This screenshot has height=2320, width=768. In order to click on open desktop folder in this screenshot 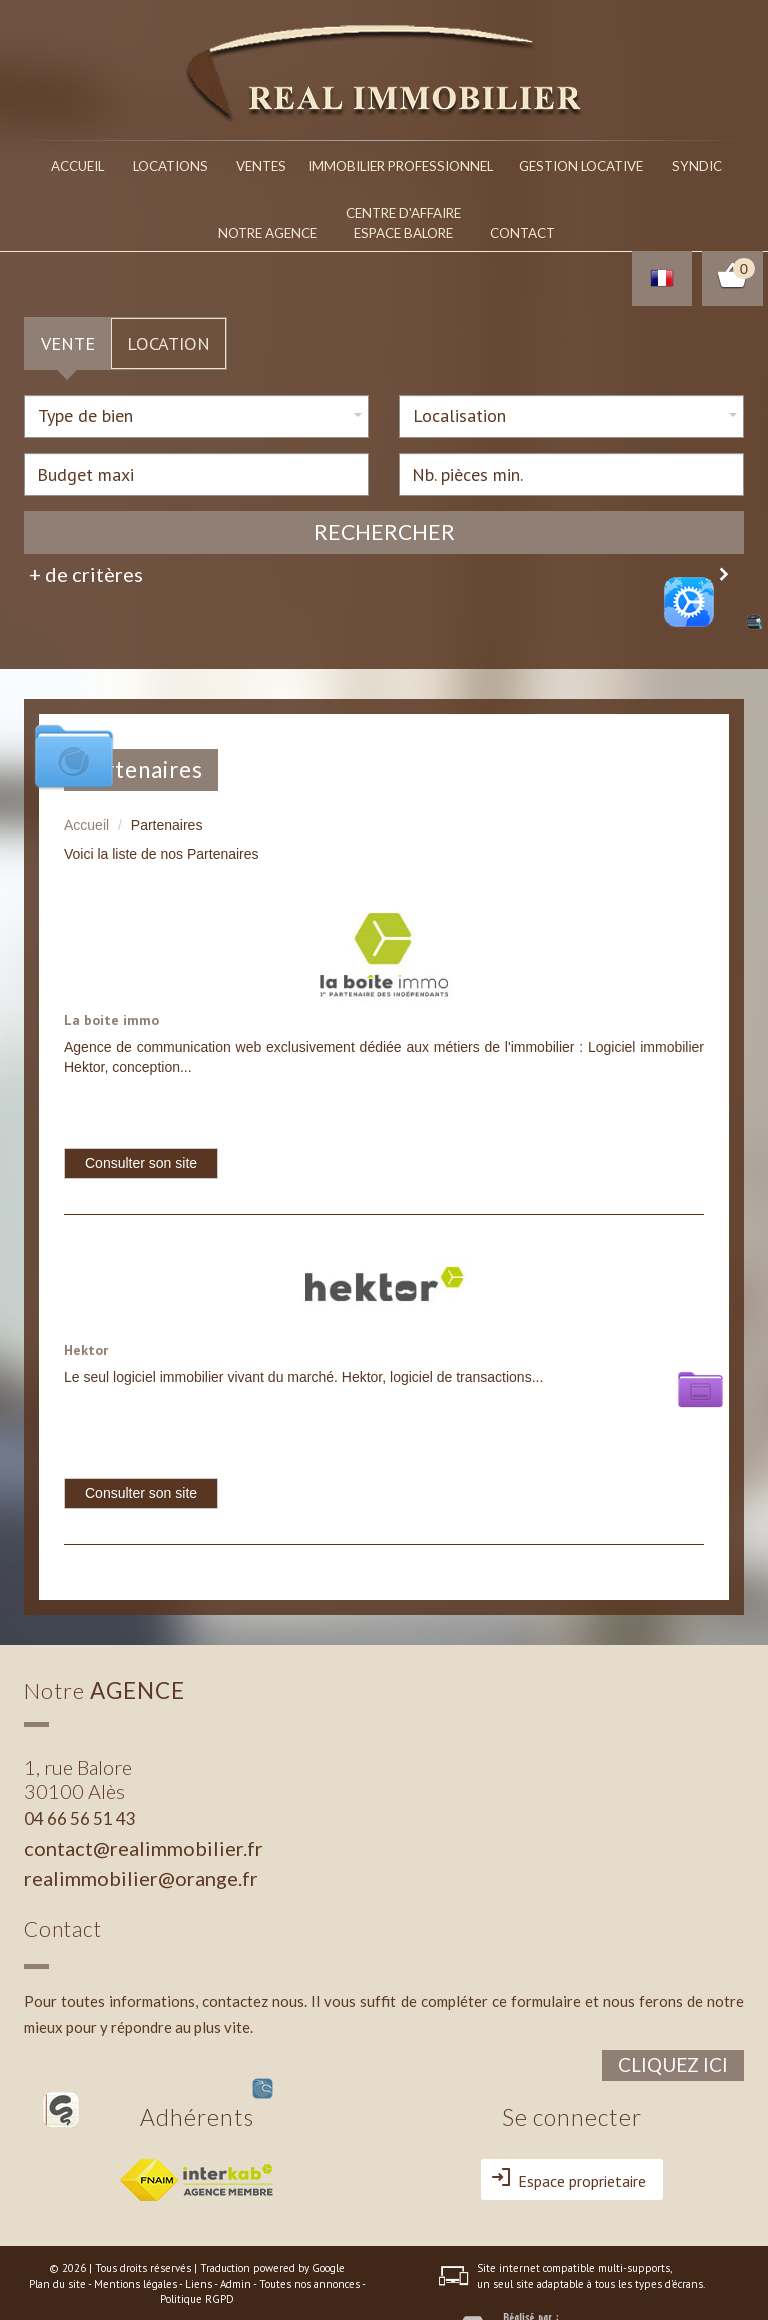, I will do `click(700, 1389)`.